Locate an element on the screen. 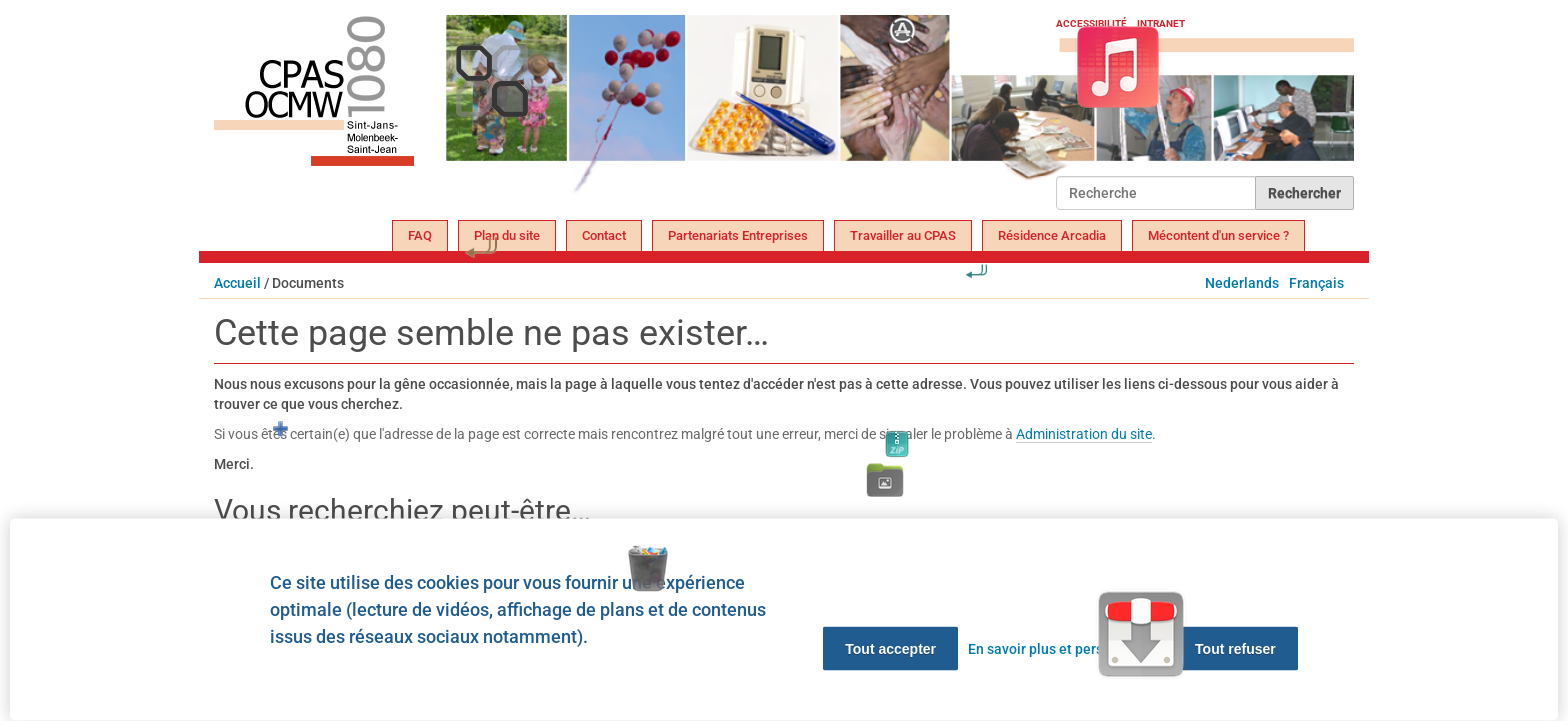 This screenshot has width=1568, height=721. add a new item to a list is located at coordinates (280, 429).